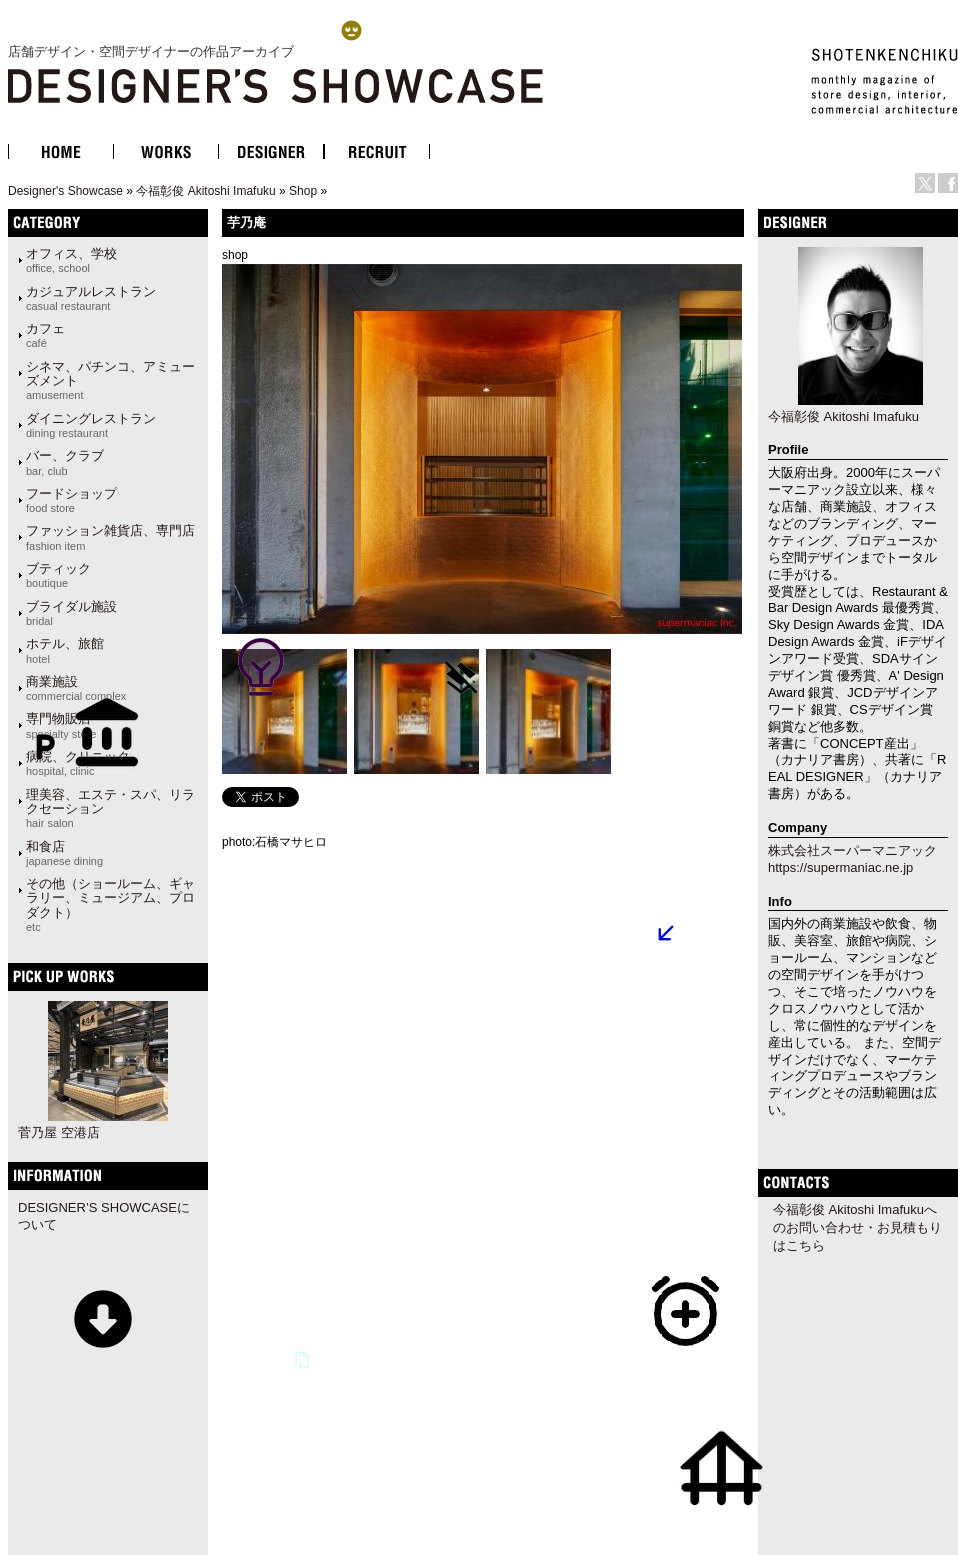 The image size is (958, 1555). Describe the element at coordinates (261, 667) in the screenshot. I see `toggle idea or inspiration mode` at that location.